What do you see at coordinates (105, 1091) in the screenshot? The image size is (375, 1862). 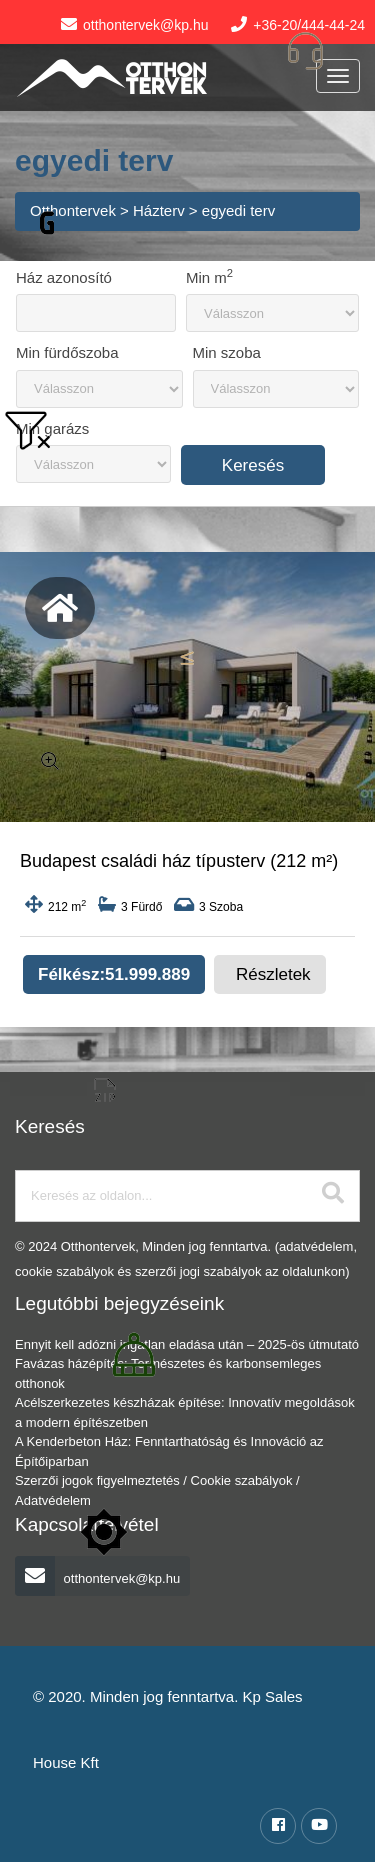 I see `compress or archive files into a zip folder` at bounding box center [105, 1091].